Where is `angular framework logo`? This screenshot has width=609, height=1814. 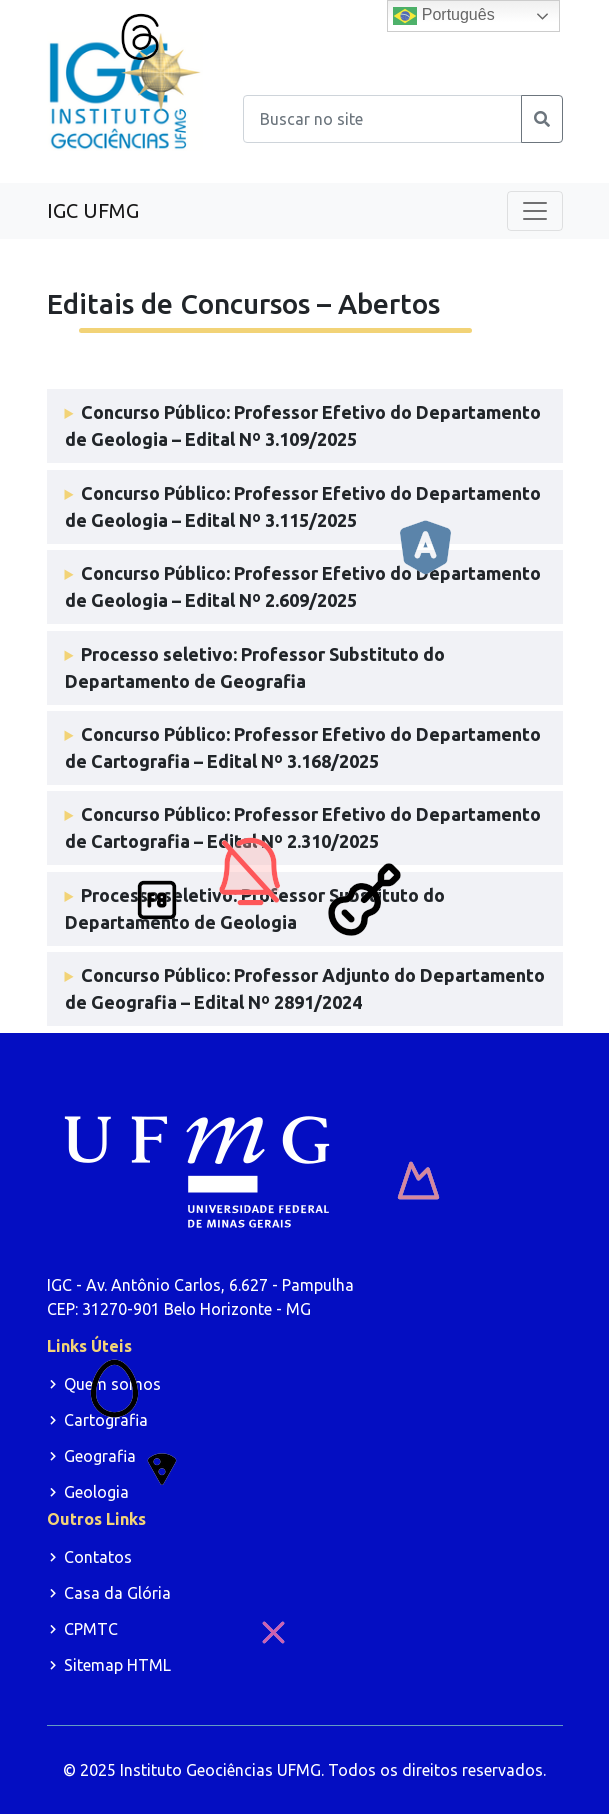
angular framework logo is located at coordinates (425, 547).